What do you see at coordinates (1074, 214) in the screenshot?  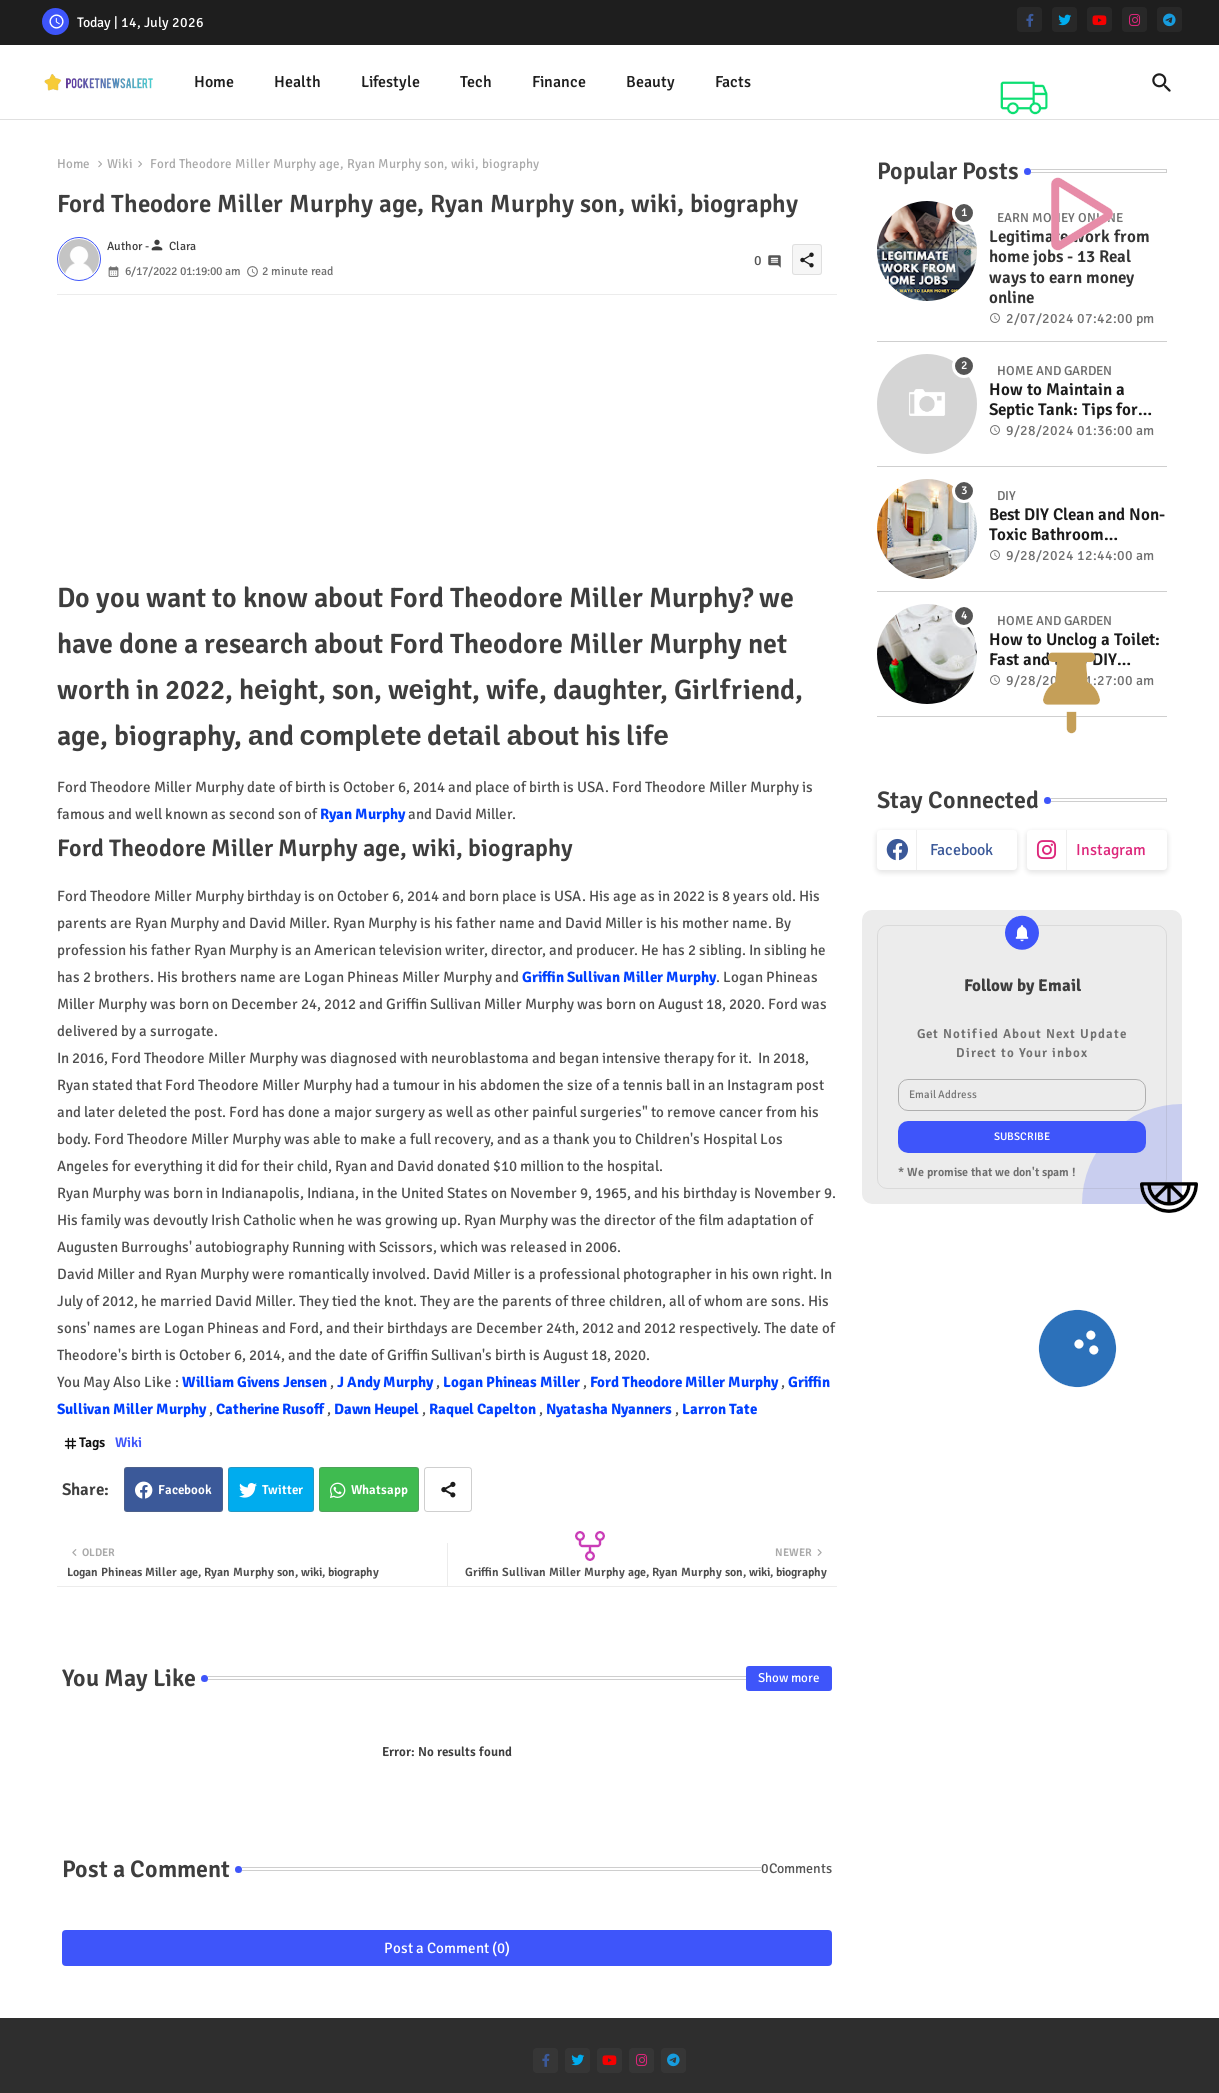 I see `play media or start video` at bounding box center [1074, 214].